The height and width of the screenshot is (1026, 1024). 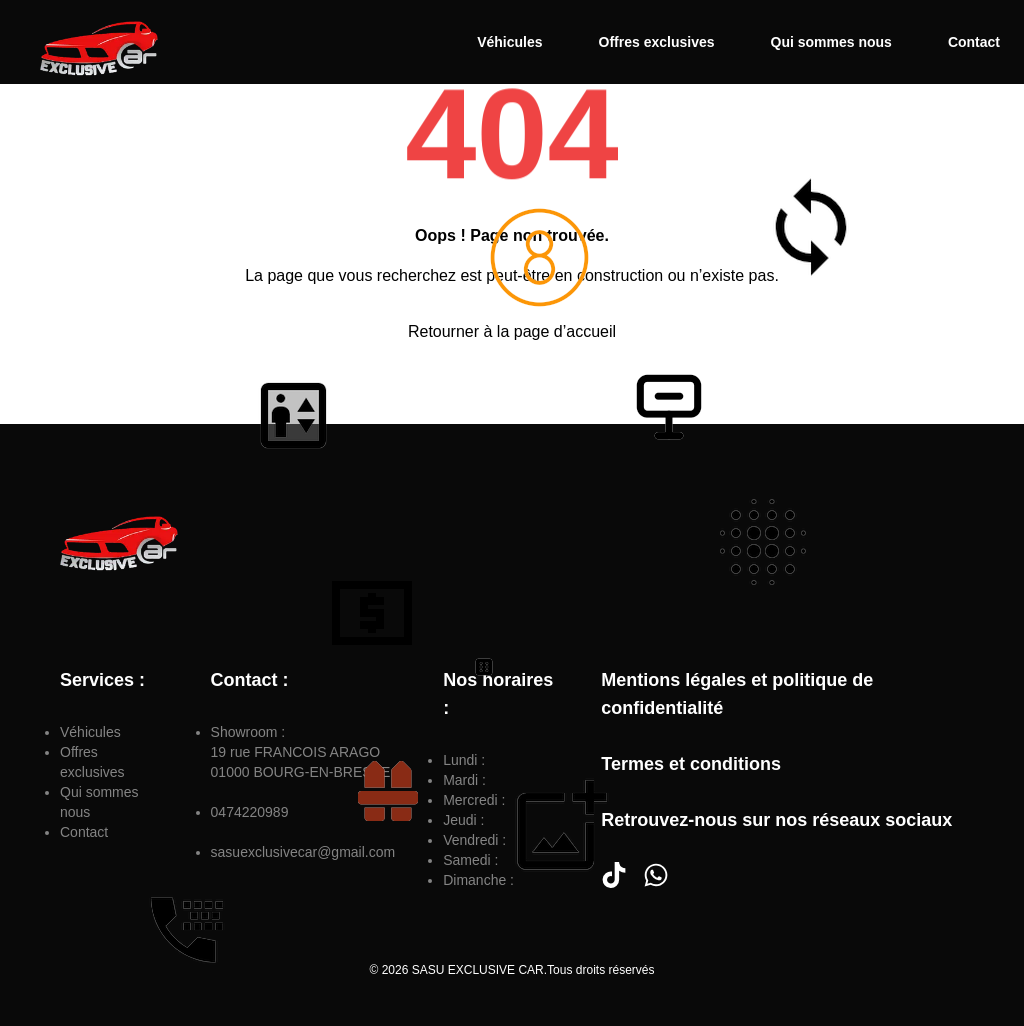 I want to click on sync data with cloud or server, so click(x=811, y=227).